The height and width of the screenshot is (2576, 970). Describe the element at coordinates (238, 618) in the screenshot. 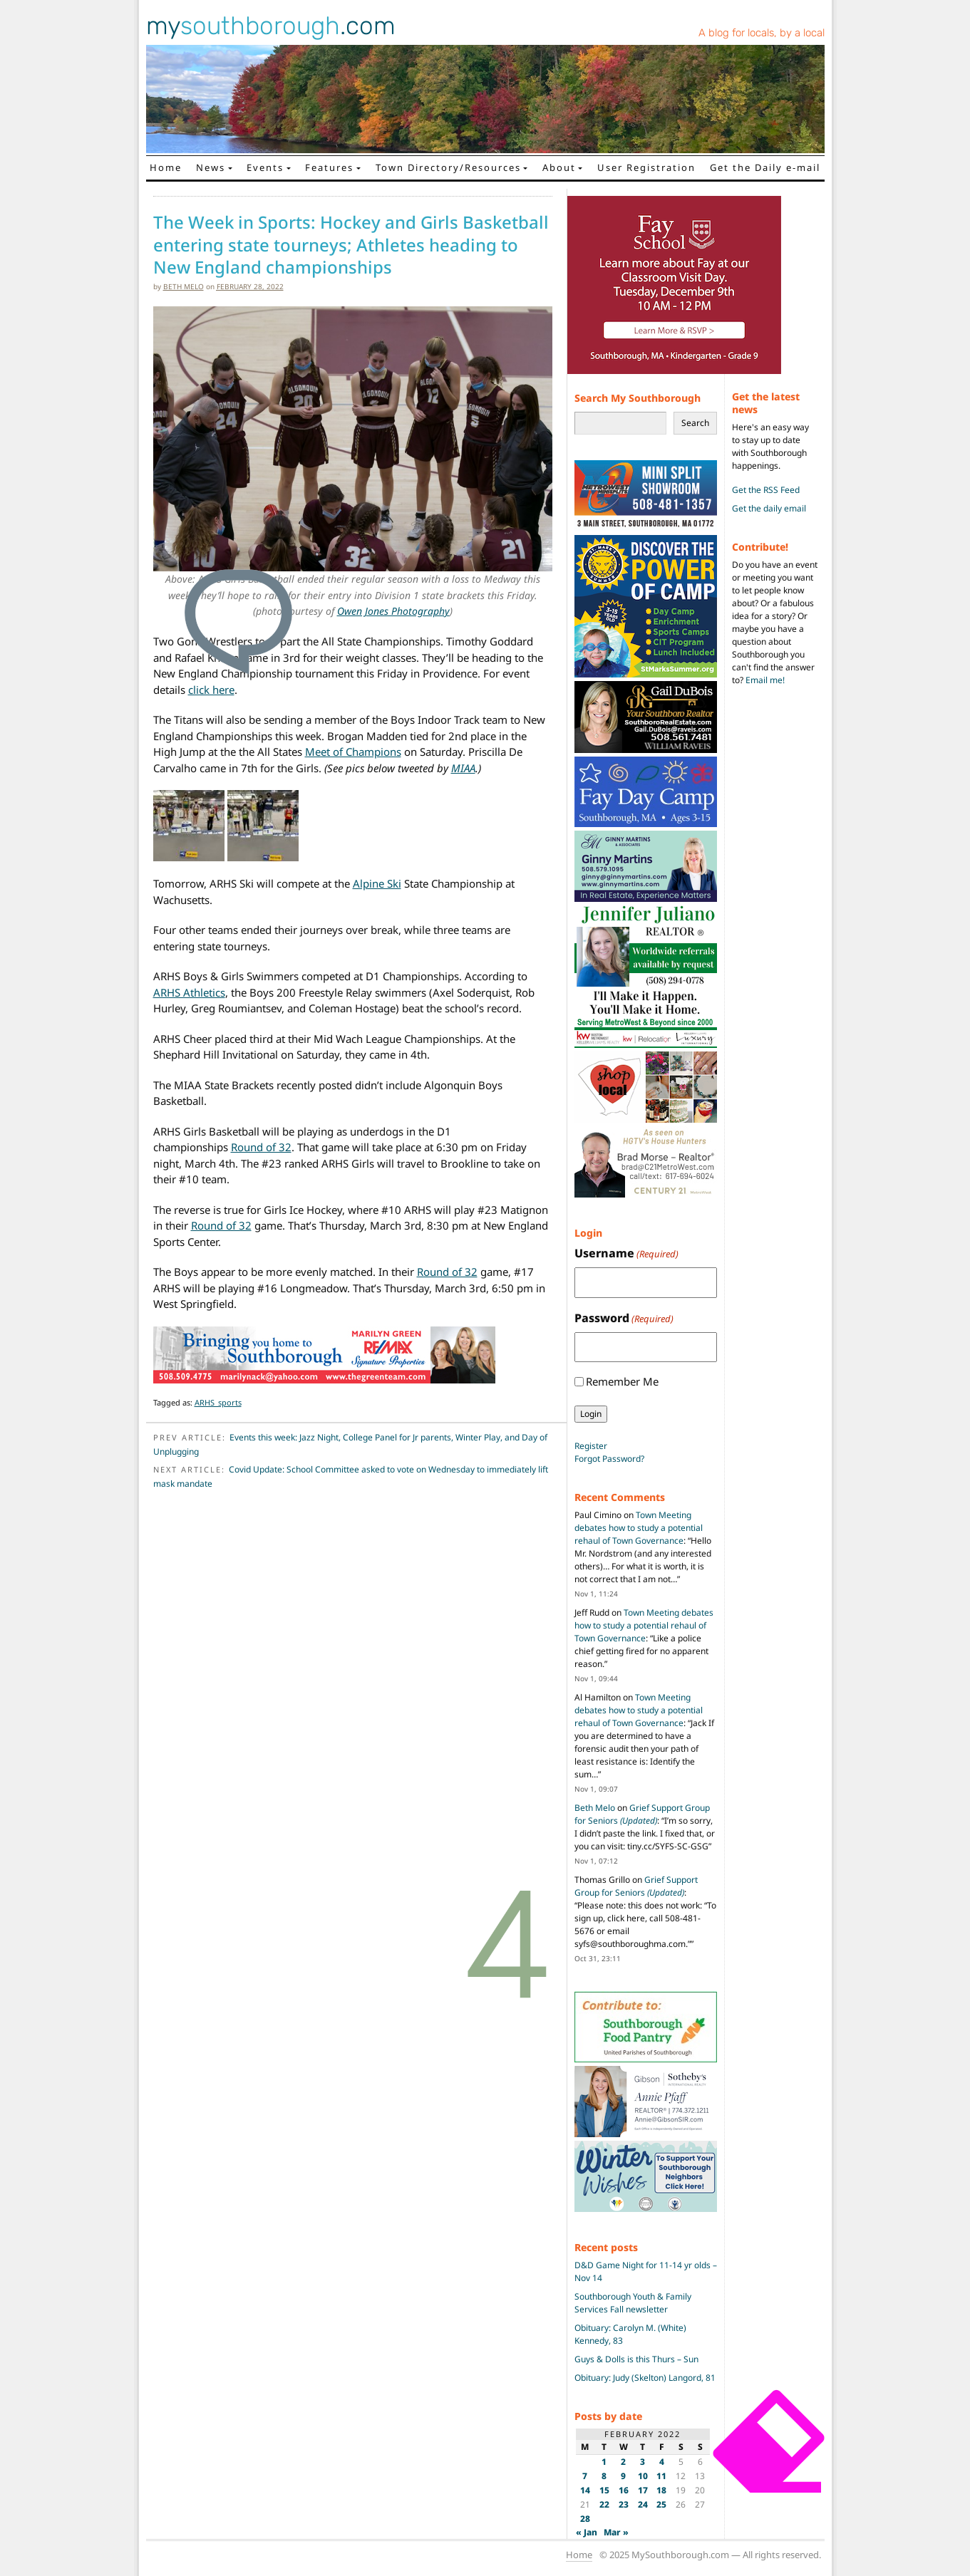

I see `open chat or messaging` at that location.